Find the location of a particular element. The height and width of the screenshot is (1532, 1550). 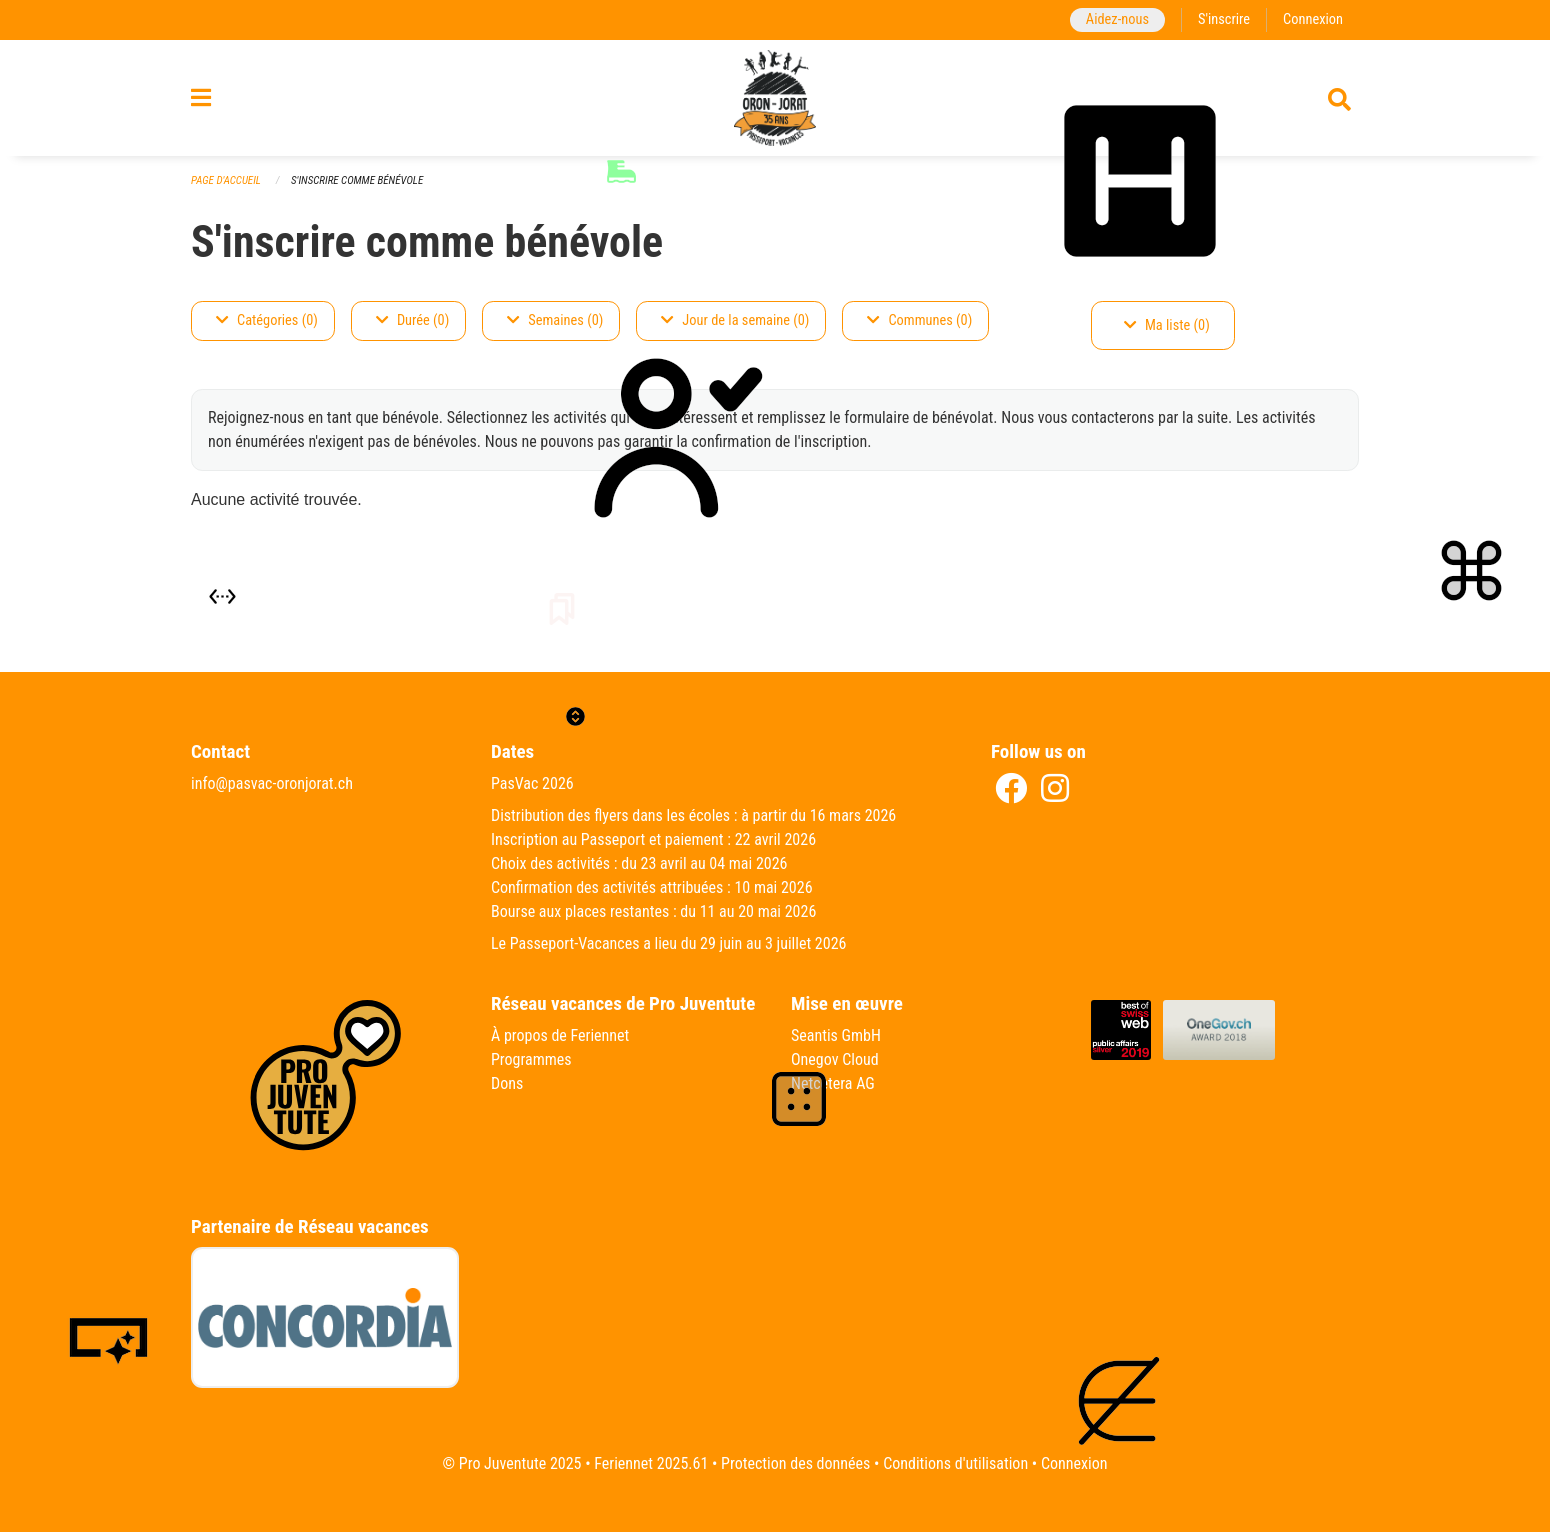

indicates item is not part of a set or group is located at coordinates (1119, 1401).